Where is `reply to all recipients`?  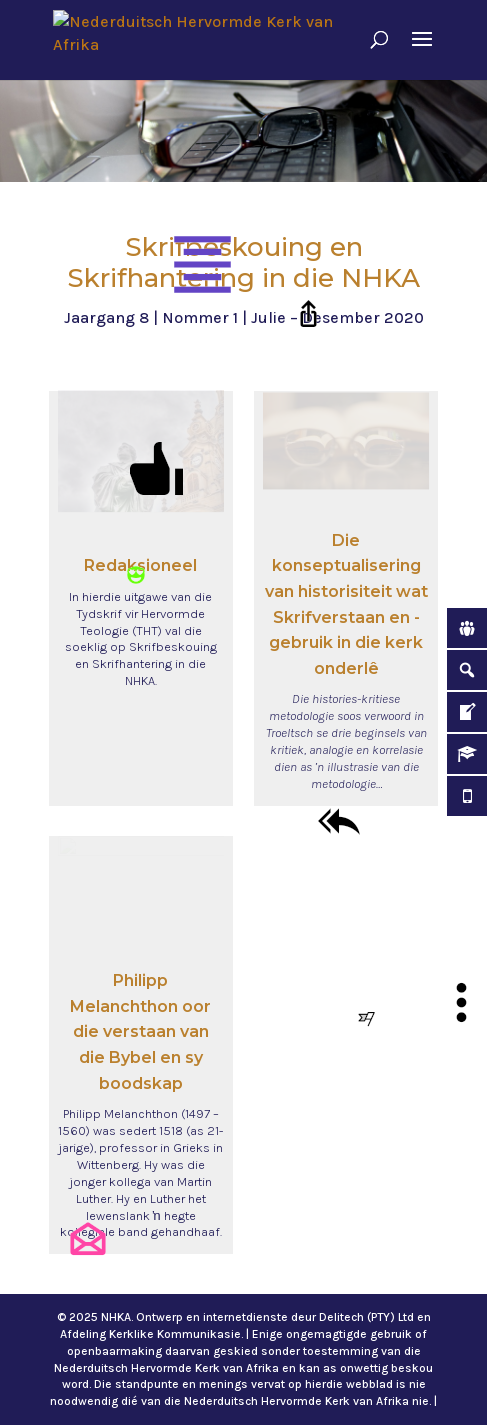
reply to all recipients is located at coordinates (339, 821).